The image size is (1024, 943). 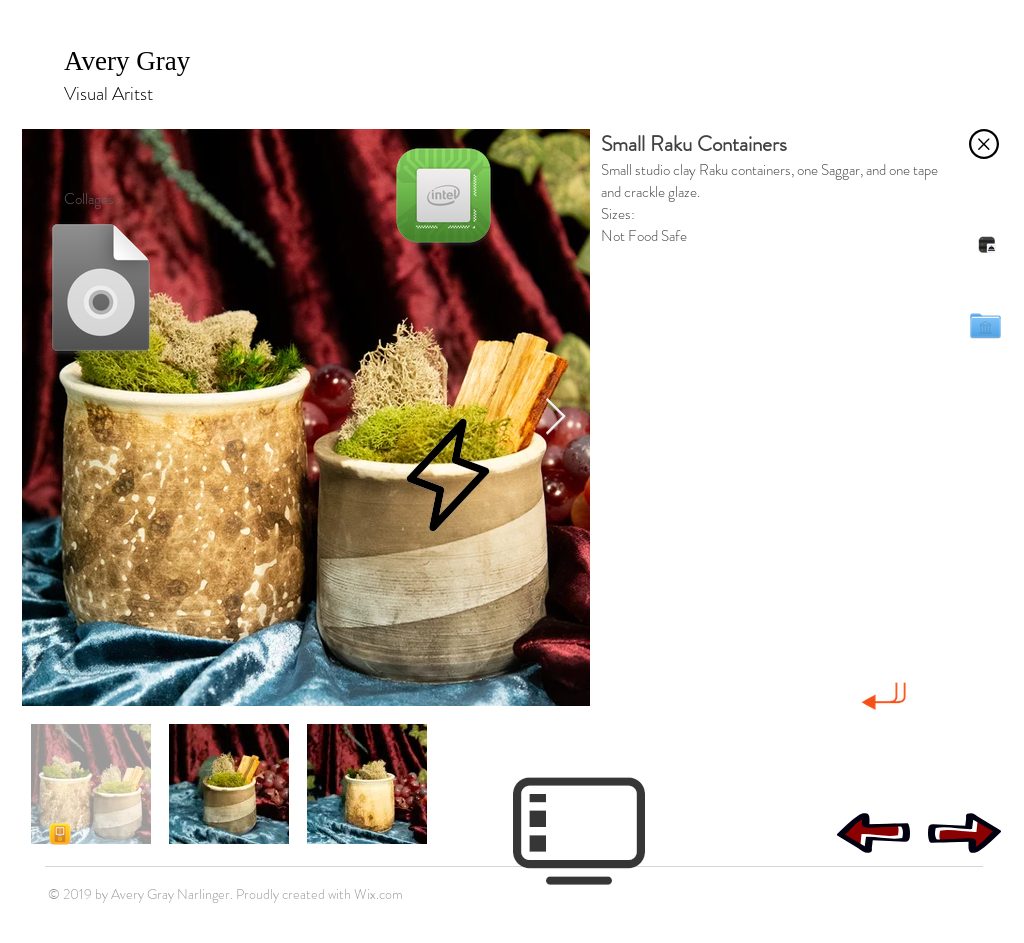 I want to click on view CPU or processor information, so click(x=443, y=195).